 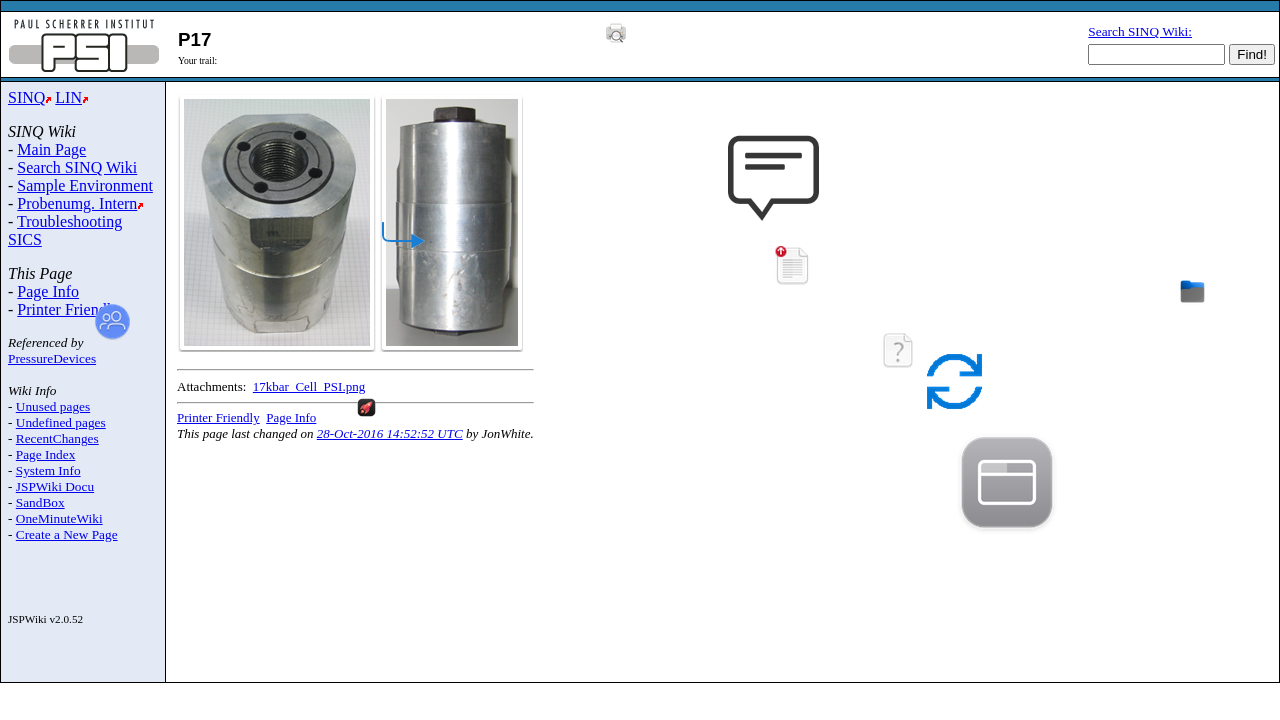 I want to click on manage user accounts and settings, so click(x=112, y=321).